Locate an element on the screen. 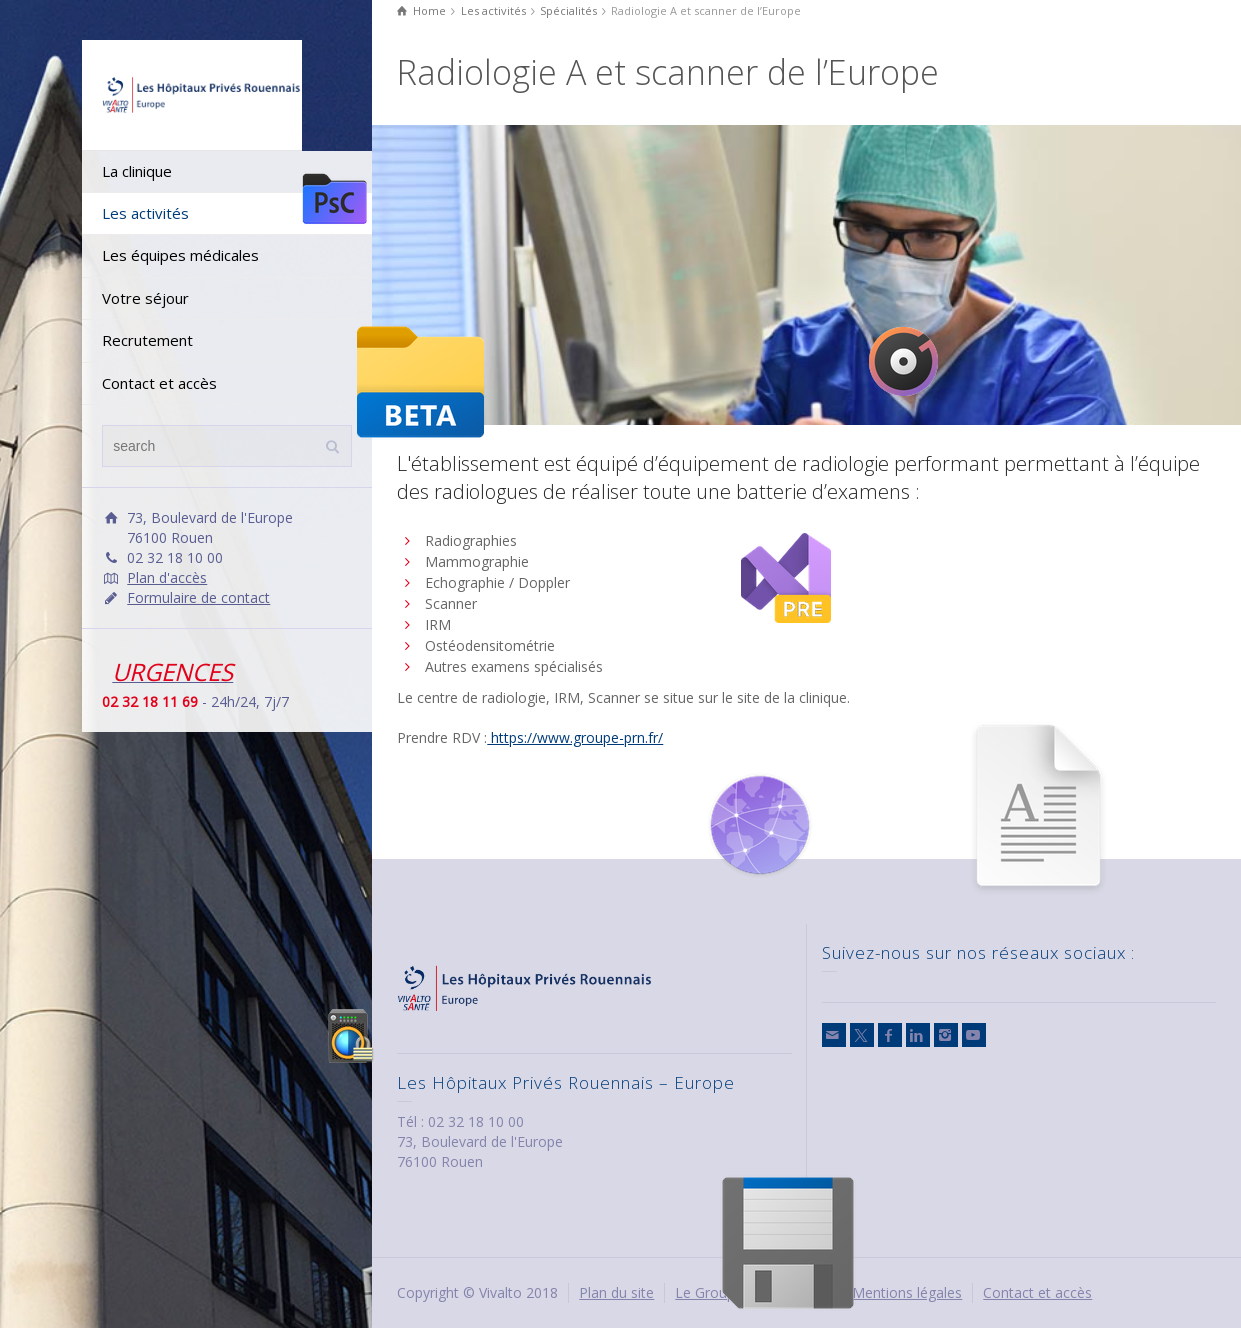  save the current file or document is located at coordinates (788, 1243).